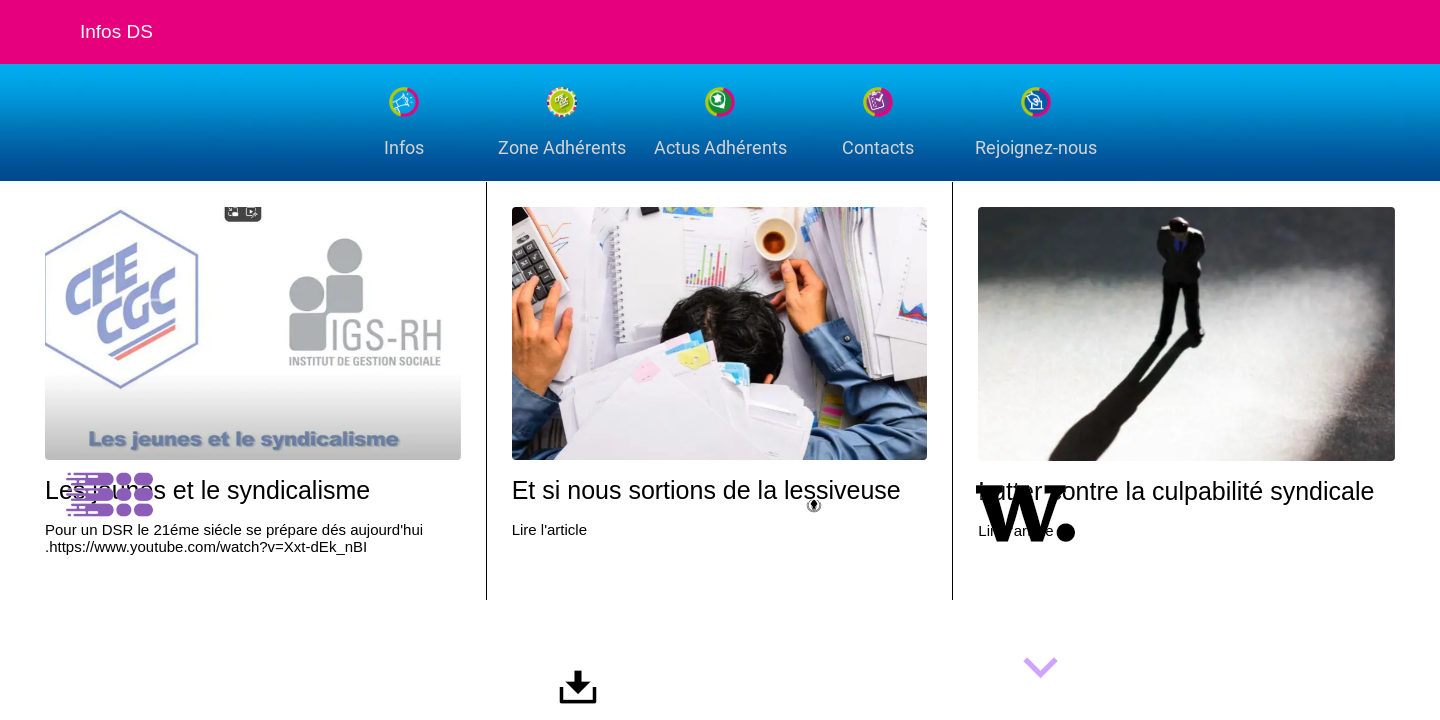 The height and width of the screenshot is (720, 1440). What do you see at coordinates (109, 494) in the screenshot?
I see `modin library logo` at bounding box center [109, 494].